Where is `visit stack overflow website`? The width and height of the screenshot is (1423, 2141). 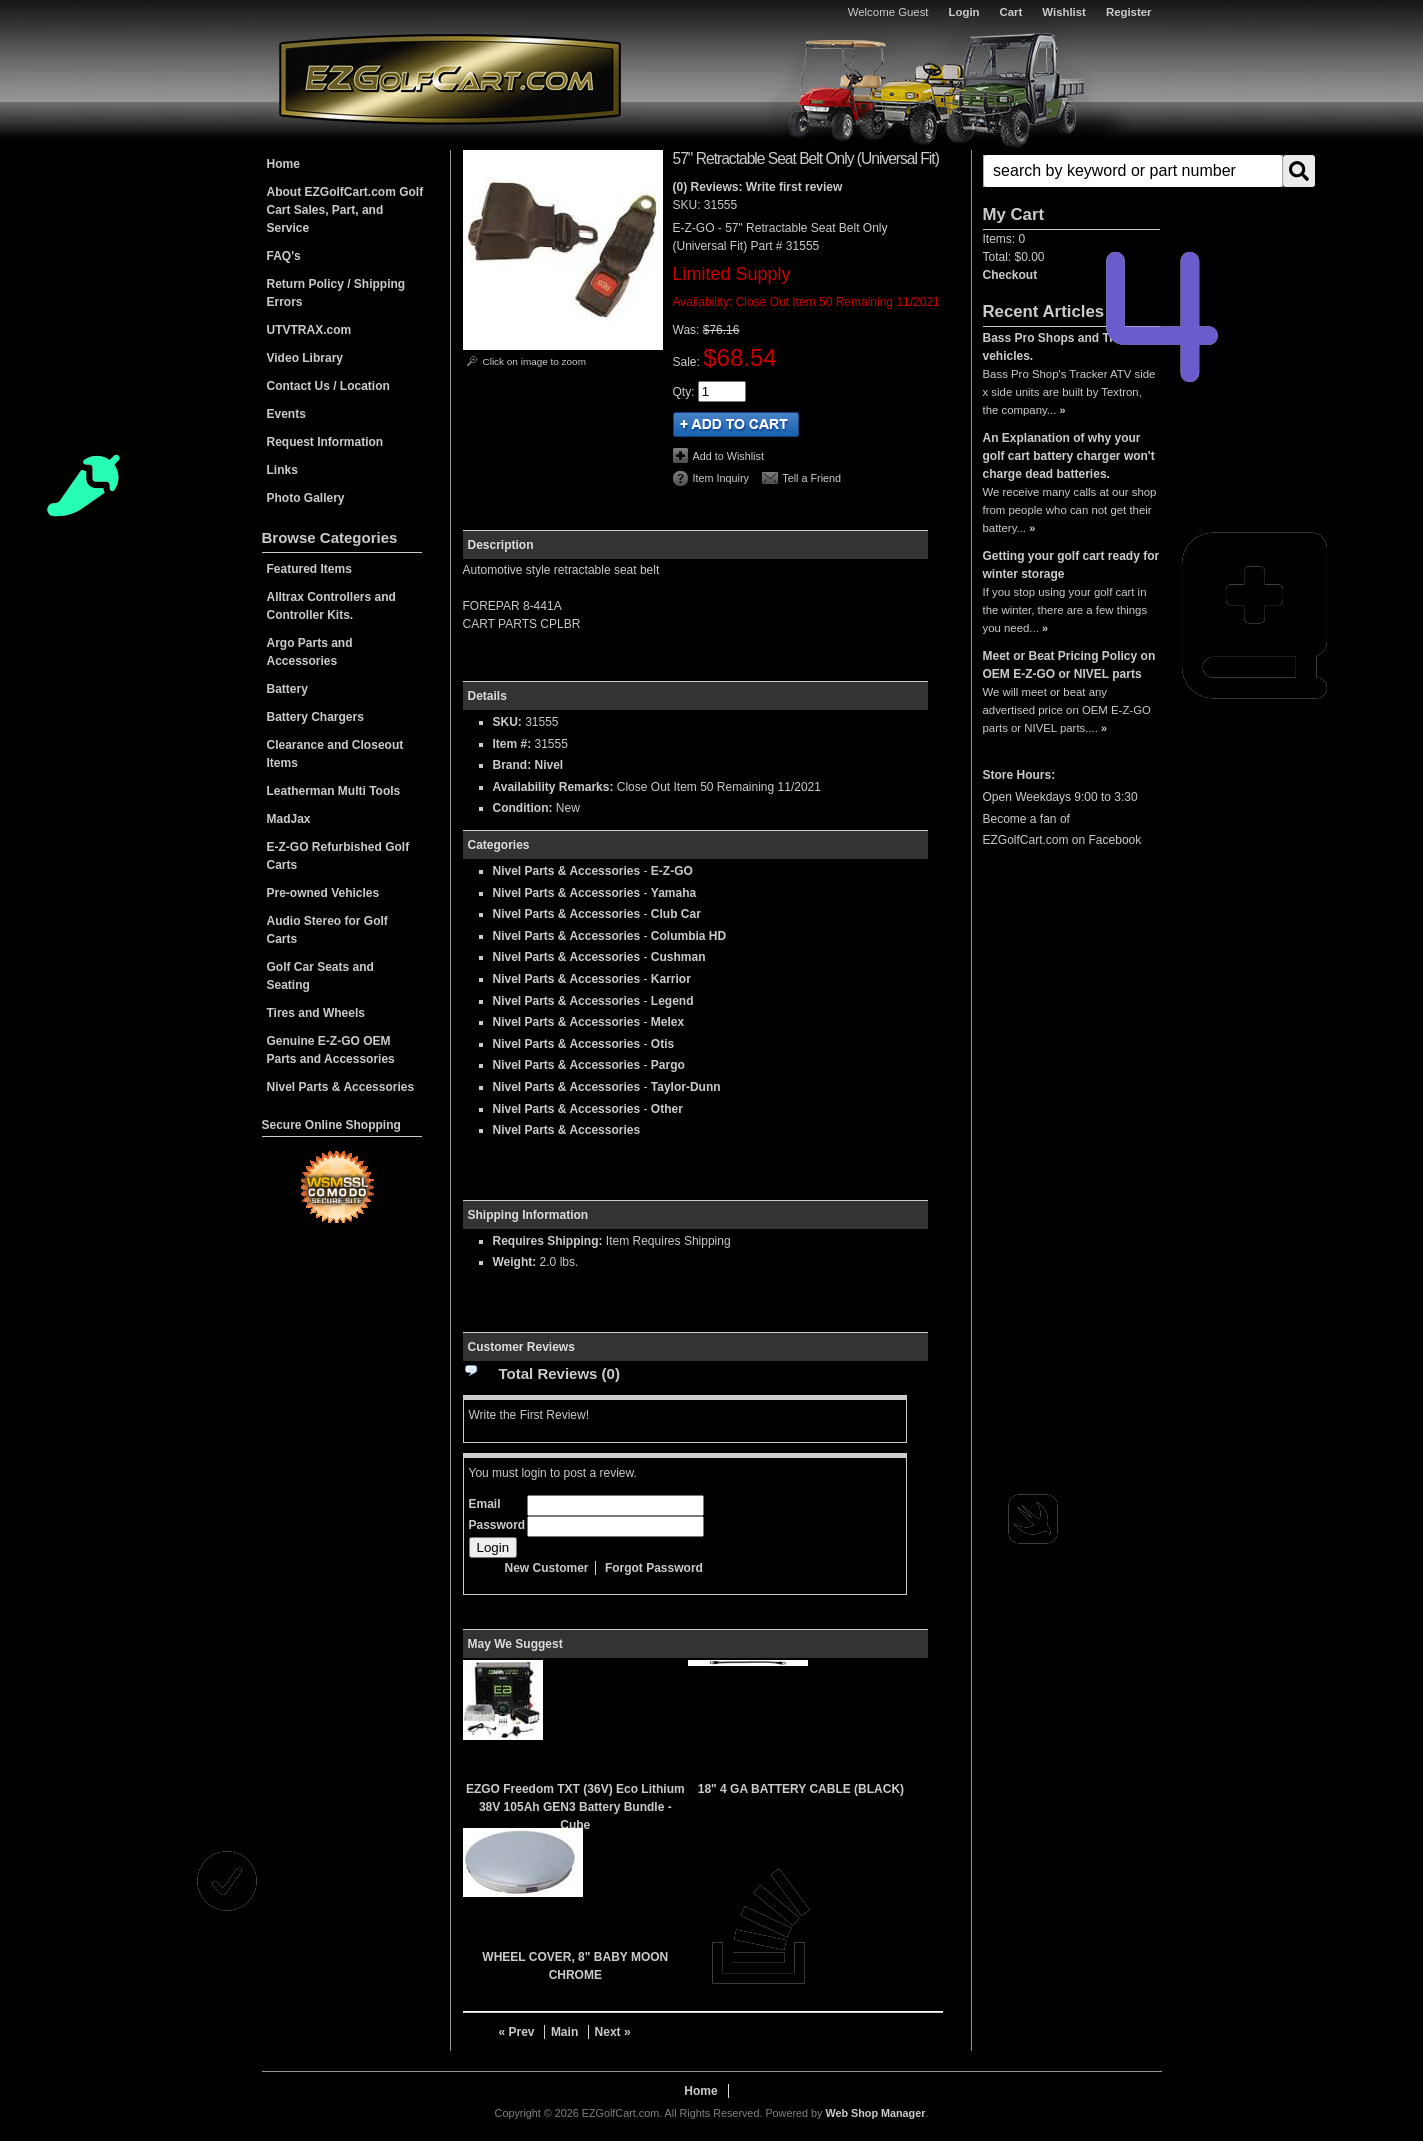
visit stack overflow website is located at coordinates (761, 1926).